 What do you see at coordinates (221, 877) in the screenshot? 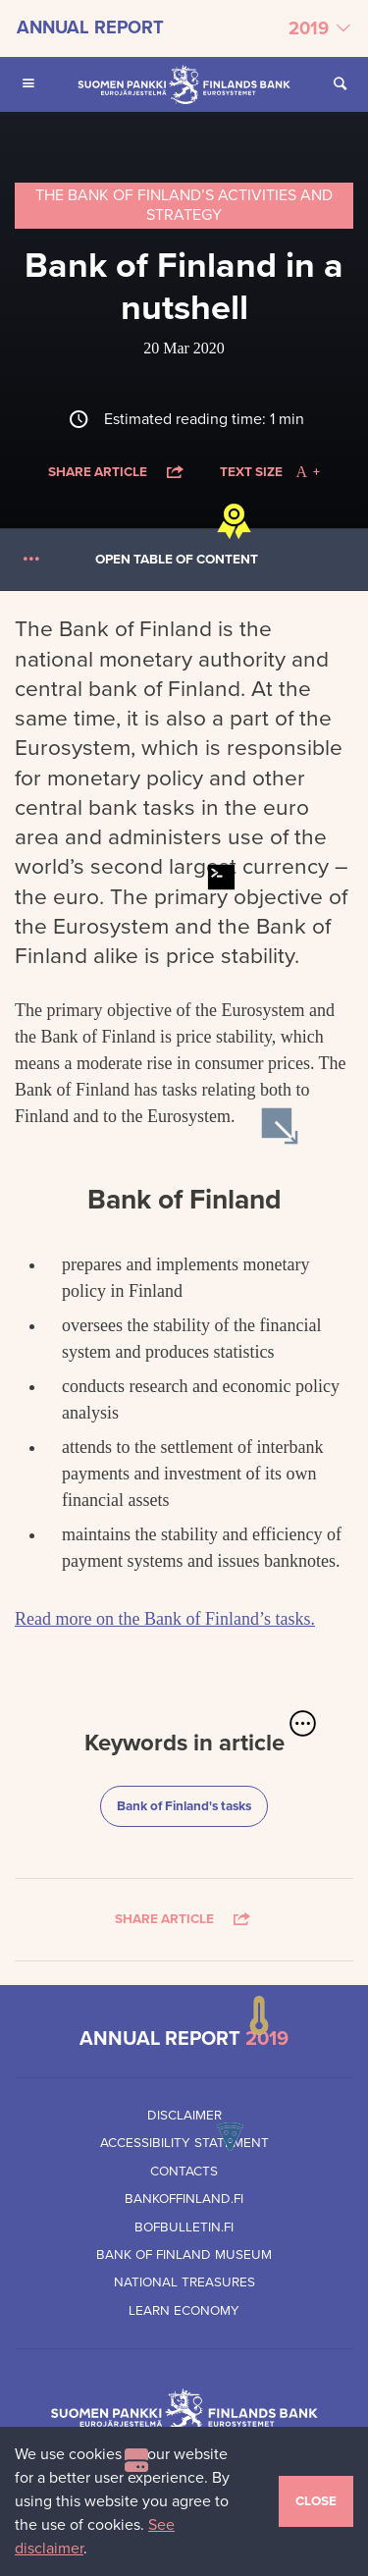
I see `open command line interface` at bounding box center [221, 877].